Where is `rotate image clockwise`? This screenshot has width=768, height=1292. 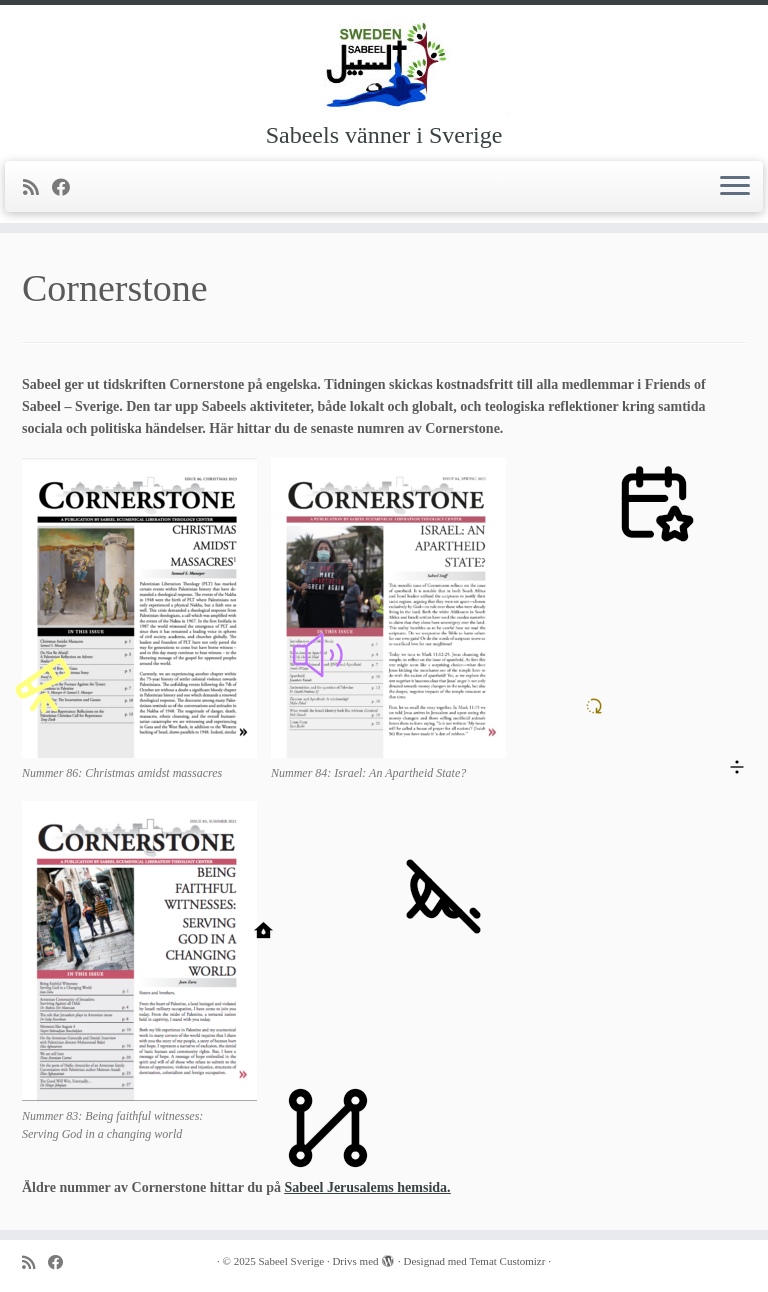 rotate image clockwise is located at coordinates (594, 706).